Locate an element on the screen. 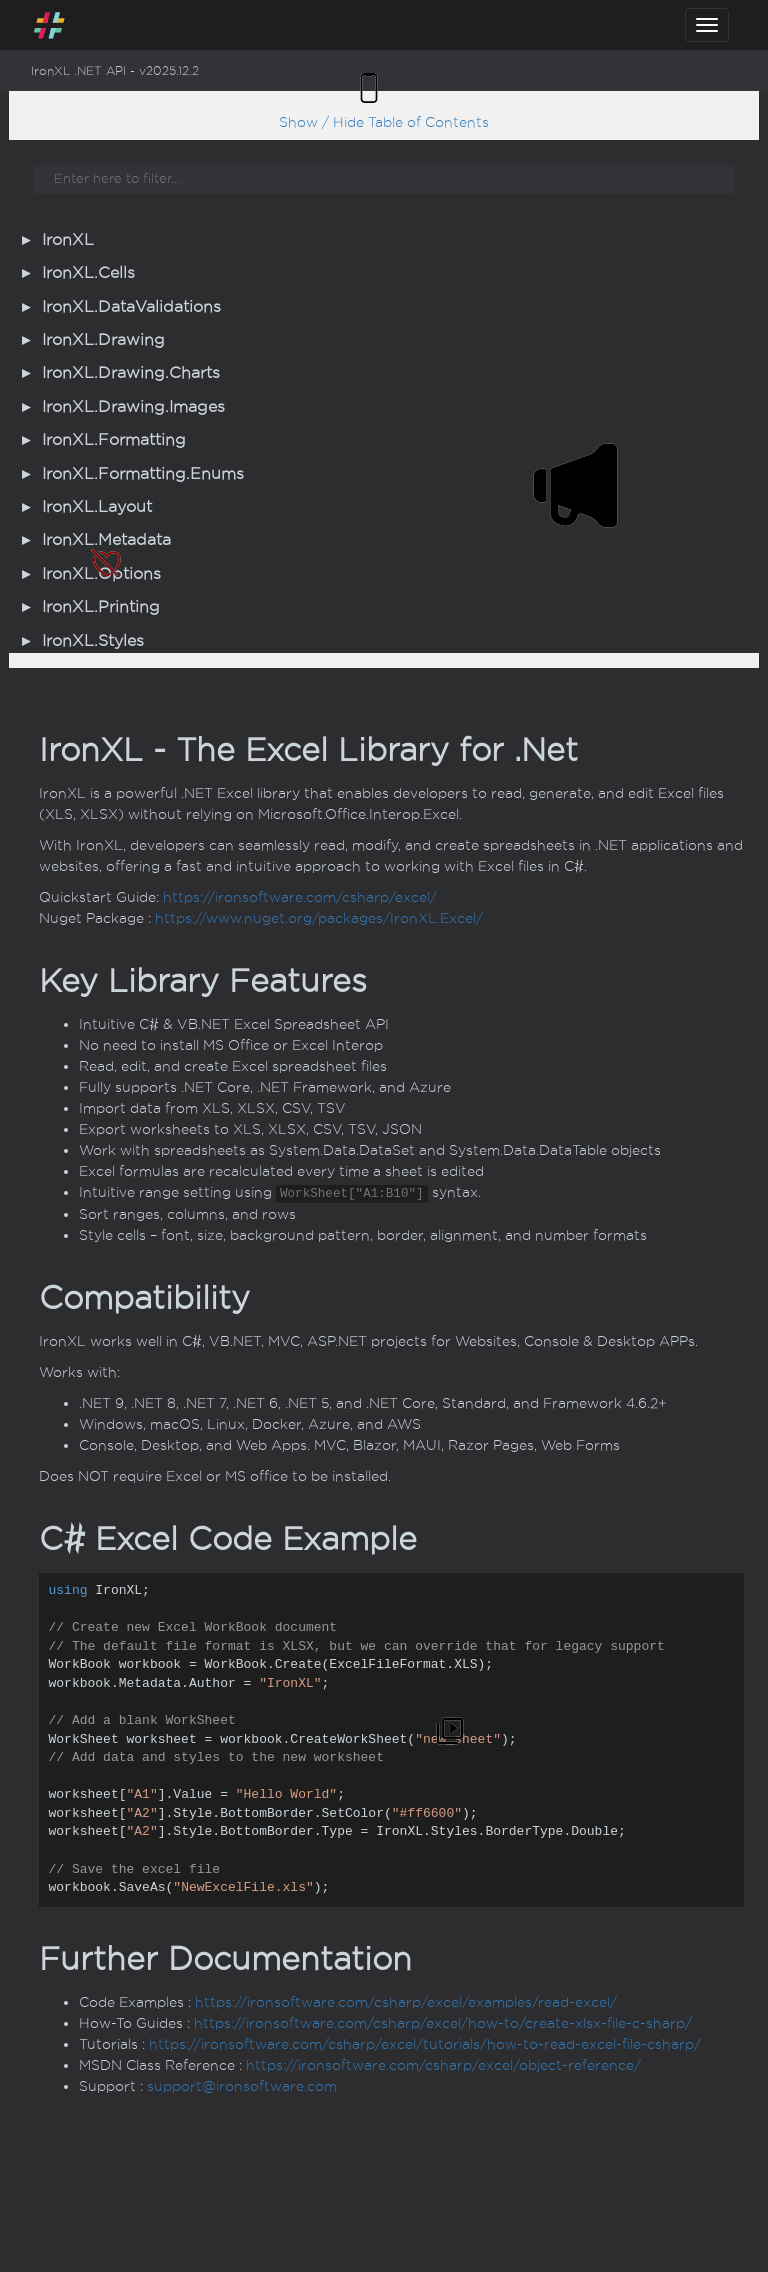 The height and width of the screenshot is (2272, 768). view or access an announcement channel is located at coordinates (575, 485).